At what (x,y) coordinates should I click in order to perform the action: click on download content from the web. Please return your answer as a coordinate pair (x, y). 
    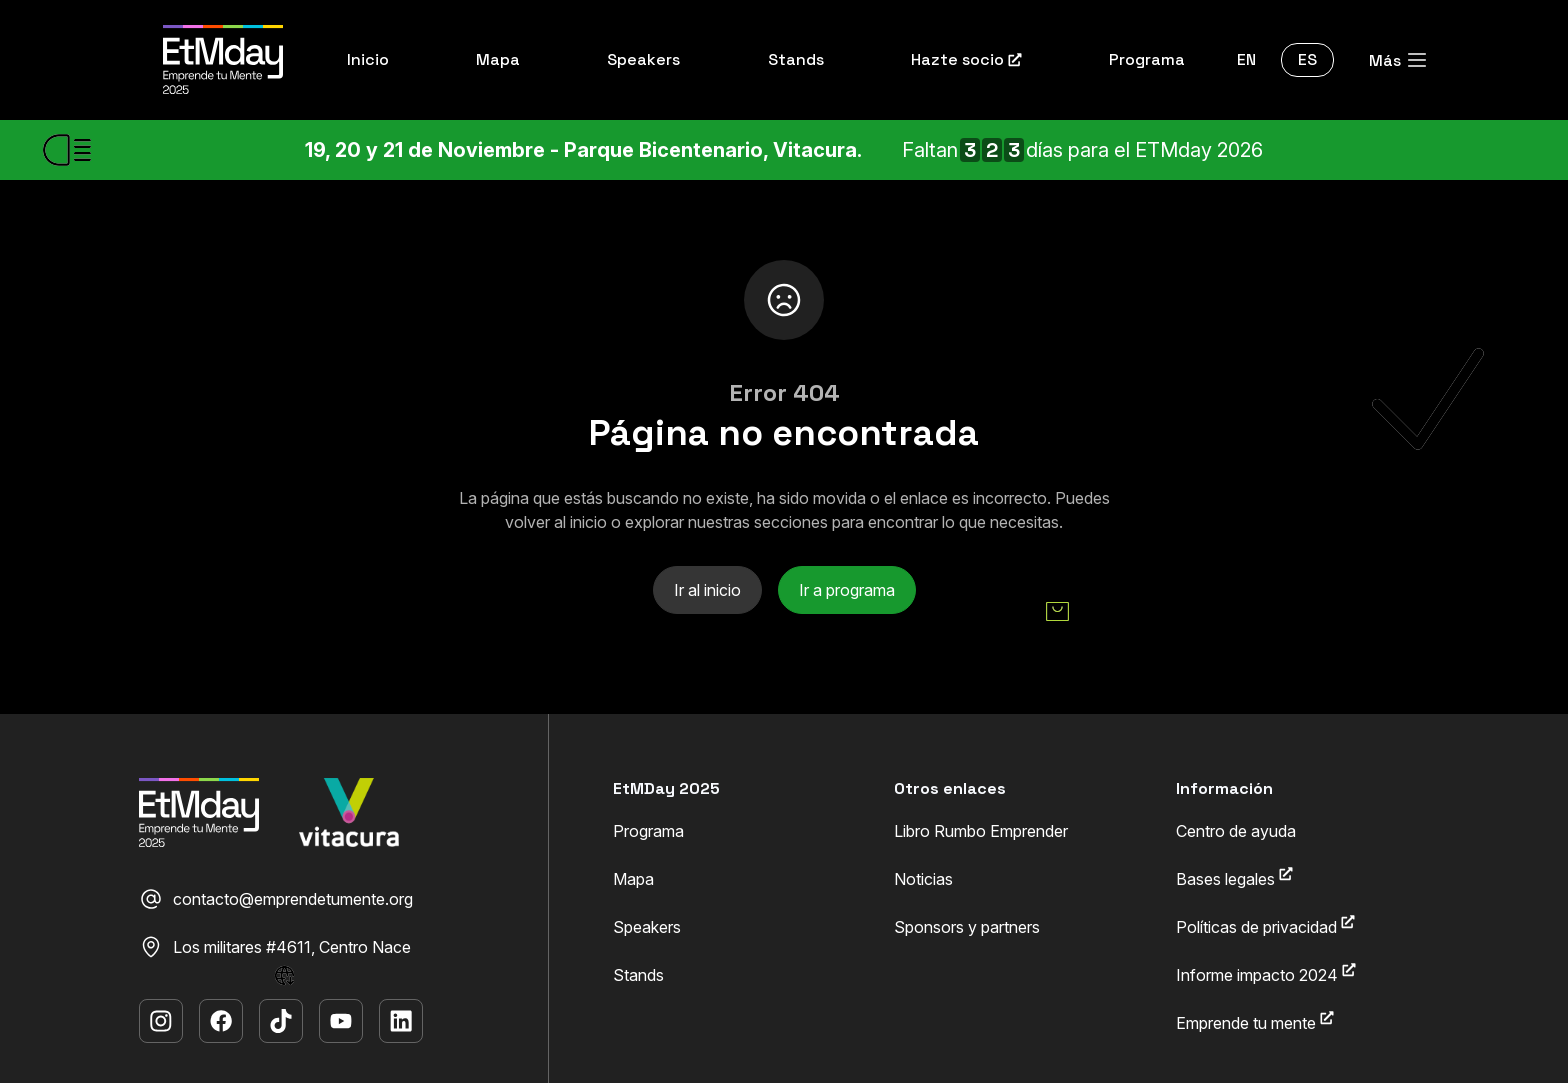
    Looking at the image, I should click on (284, 975).